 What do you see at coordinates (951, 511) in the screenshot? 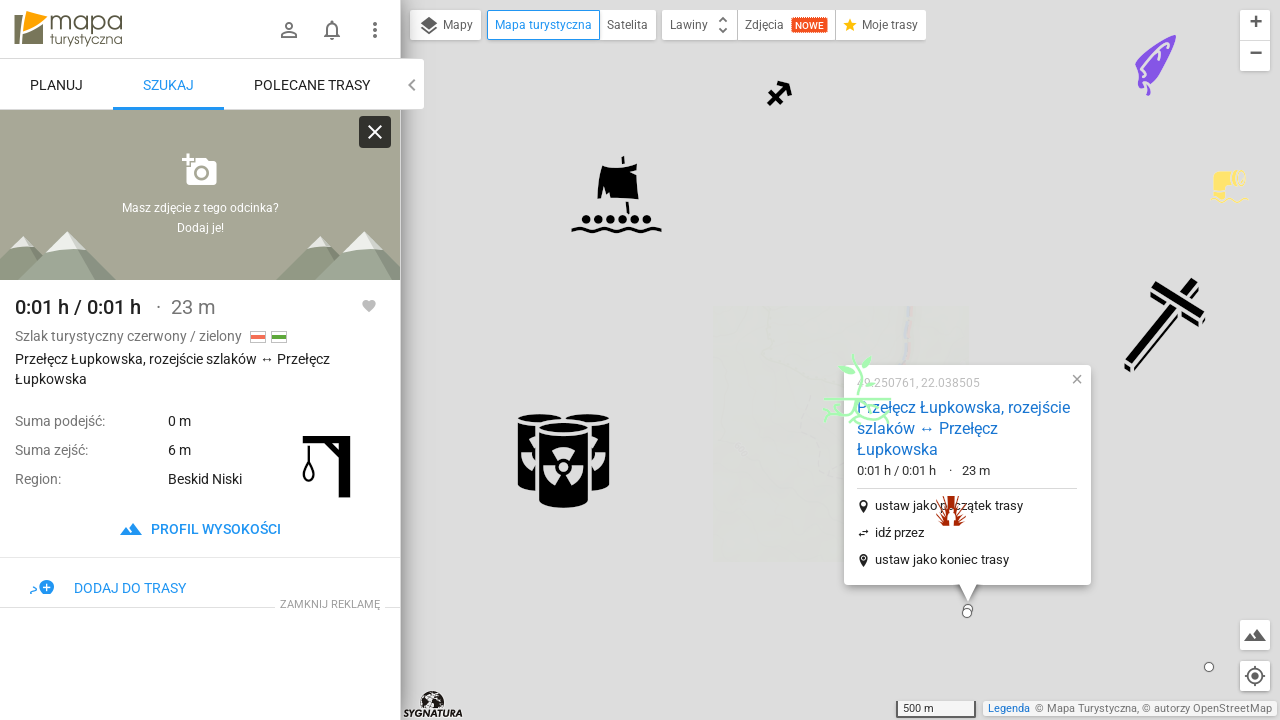
I see `activate critical hit or deadly strike ability` at bounding box center [951, 511].